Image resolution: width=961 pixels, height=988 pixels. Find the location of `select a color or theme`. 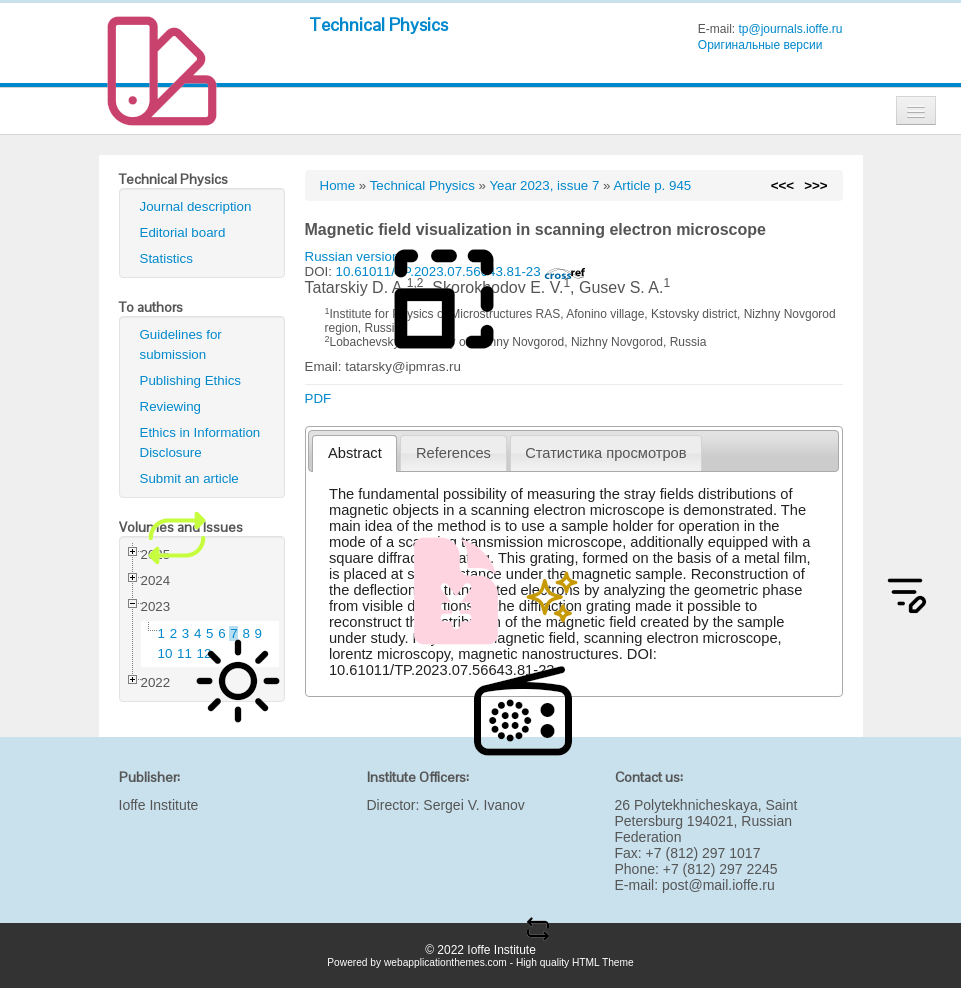

select a color or theme is located at coordinates (162, 71).